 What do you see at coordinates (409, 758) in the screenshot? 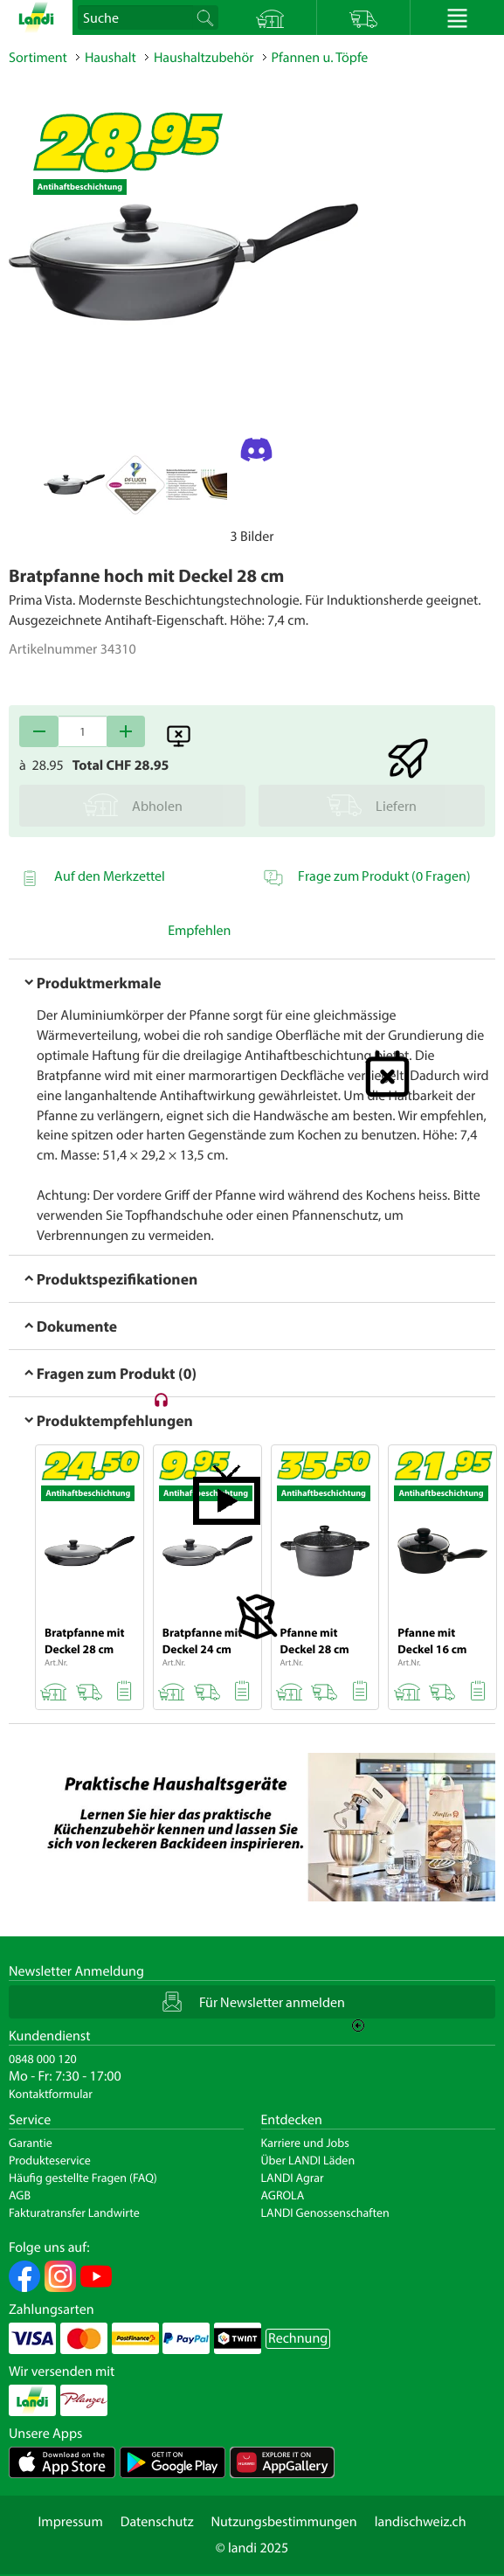
I see `launch or deploy a project` at bounding box center [409, 758].